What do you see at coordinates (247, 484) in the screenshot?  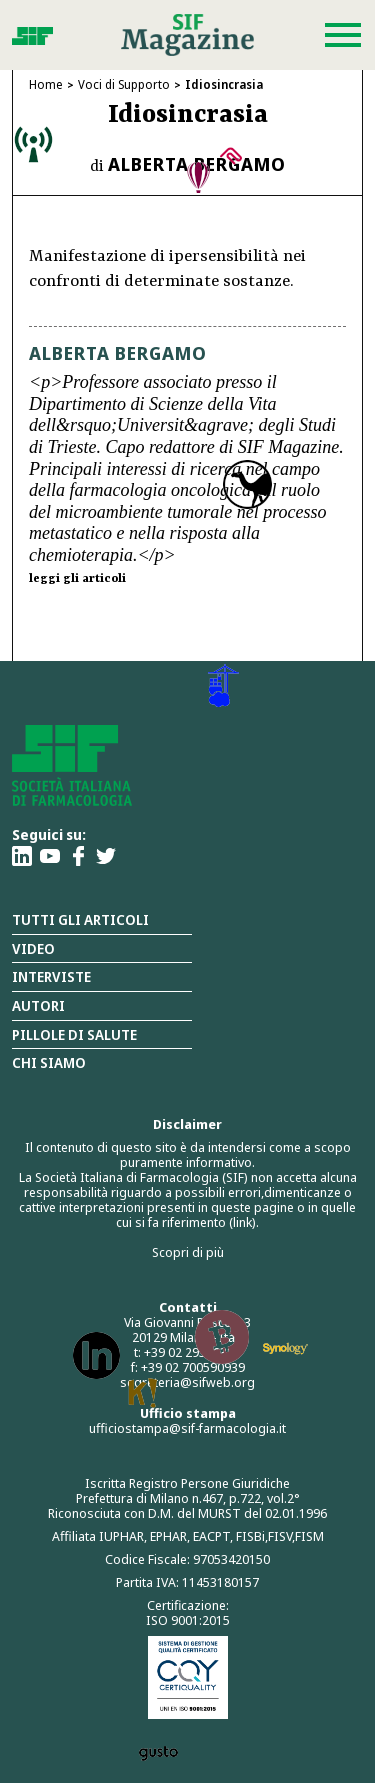 I see `indicates Perl programming language` at bounding box center [247, 484].